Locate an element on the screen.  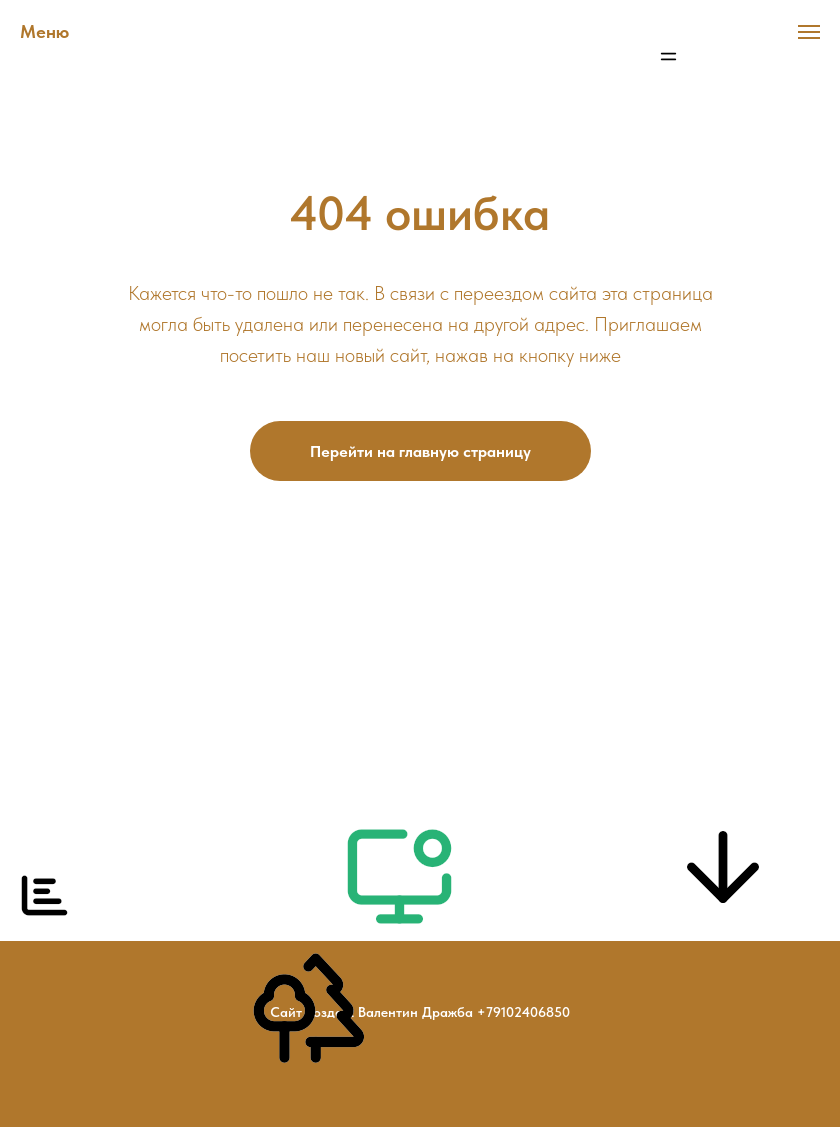
indicates equality or balance between values is located at coordinates (668, 56).